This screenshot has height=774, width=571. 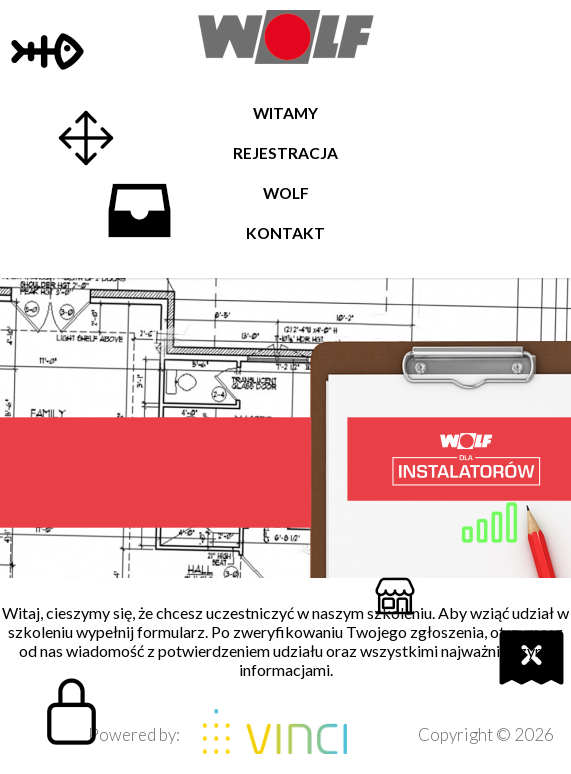 I want to click on move or reposition an element, so click(x=86, y=138).